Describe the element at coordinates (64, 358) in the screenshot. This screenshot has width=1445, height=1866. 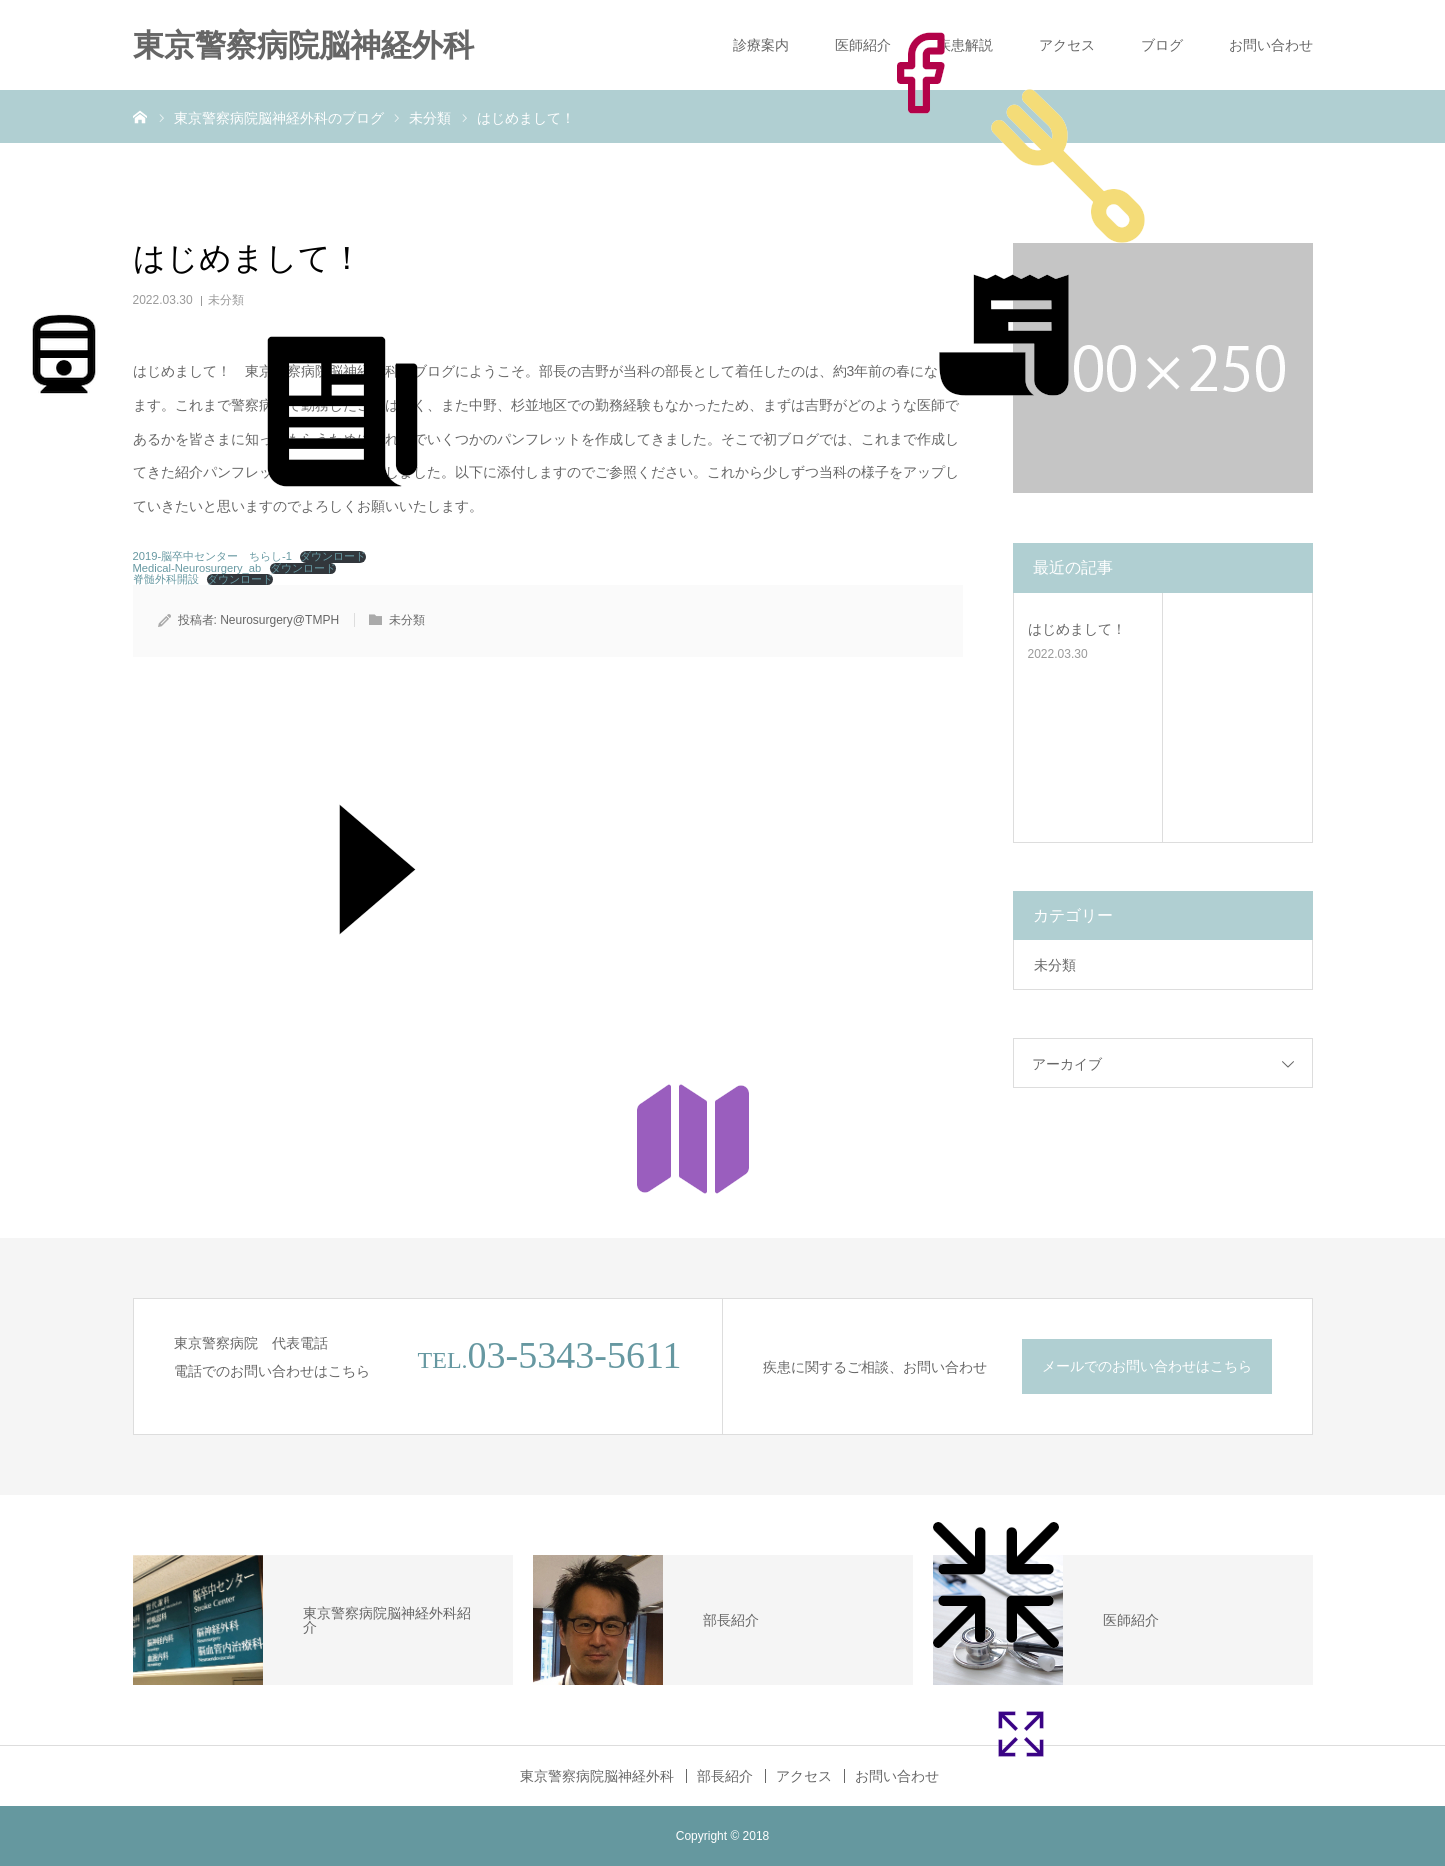
I see `get railway or train directions` at that location.